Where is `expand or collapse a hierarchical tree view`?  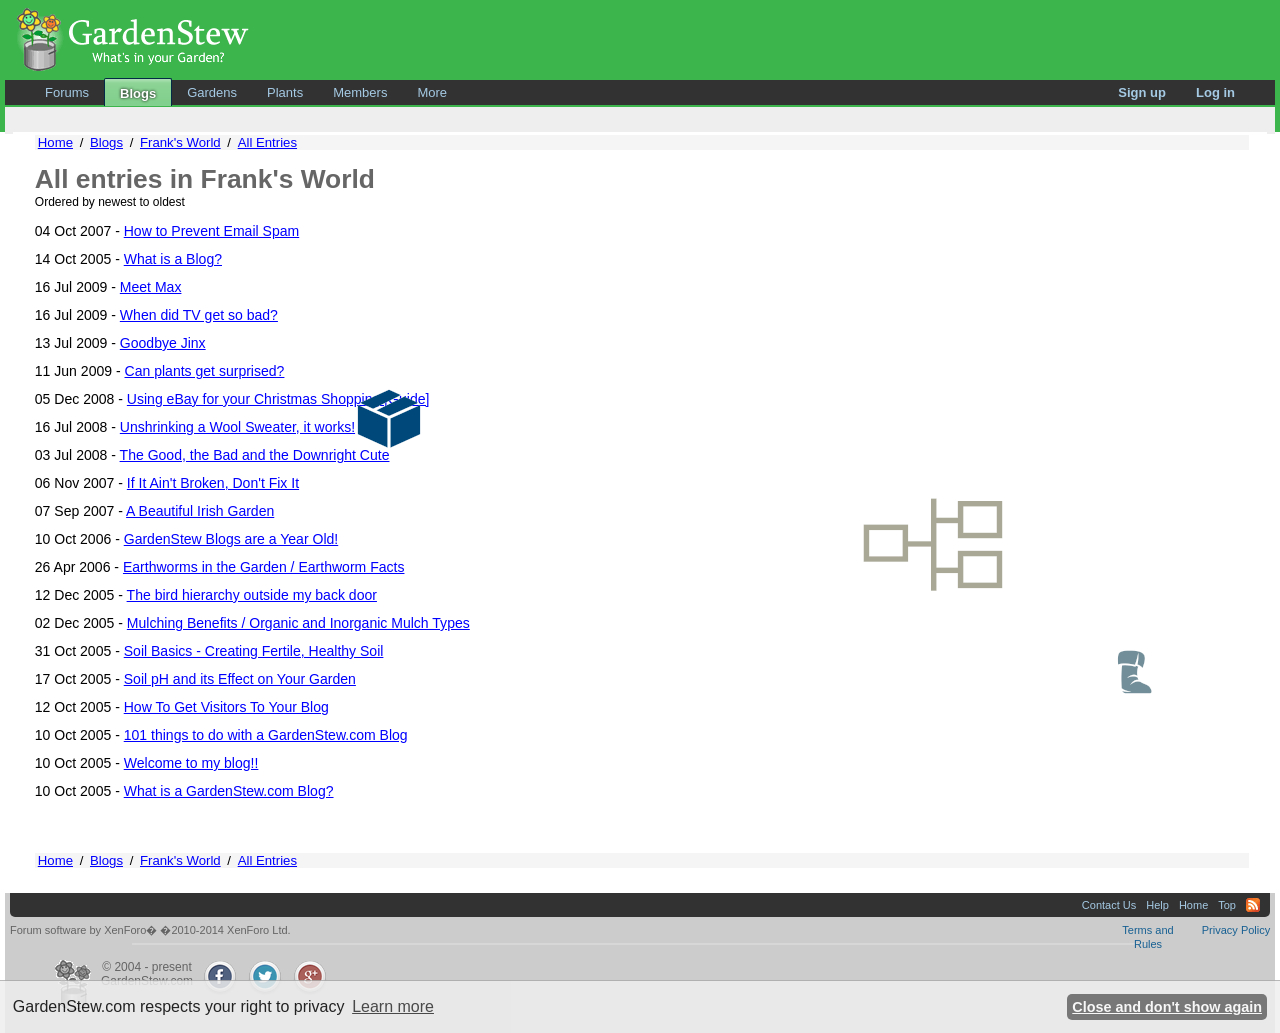
expand or collapse a hierarchical tree view is located at coordinates (933, 543).